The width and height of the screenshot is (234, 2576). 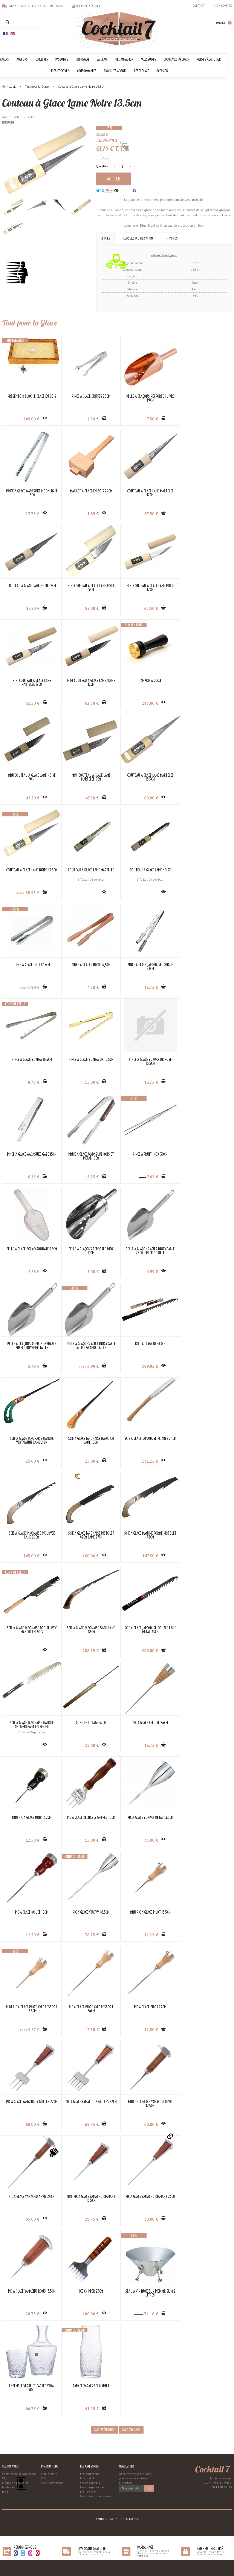 What do you see at coordinates (78, 1476) in the screenshot?
I see `indicates a beast or creature type in a game interface` at bounding box center [78, 1476].